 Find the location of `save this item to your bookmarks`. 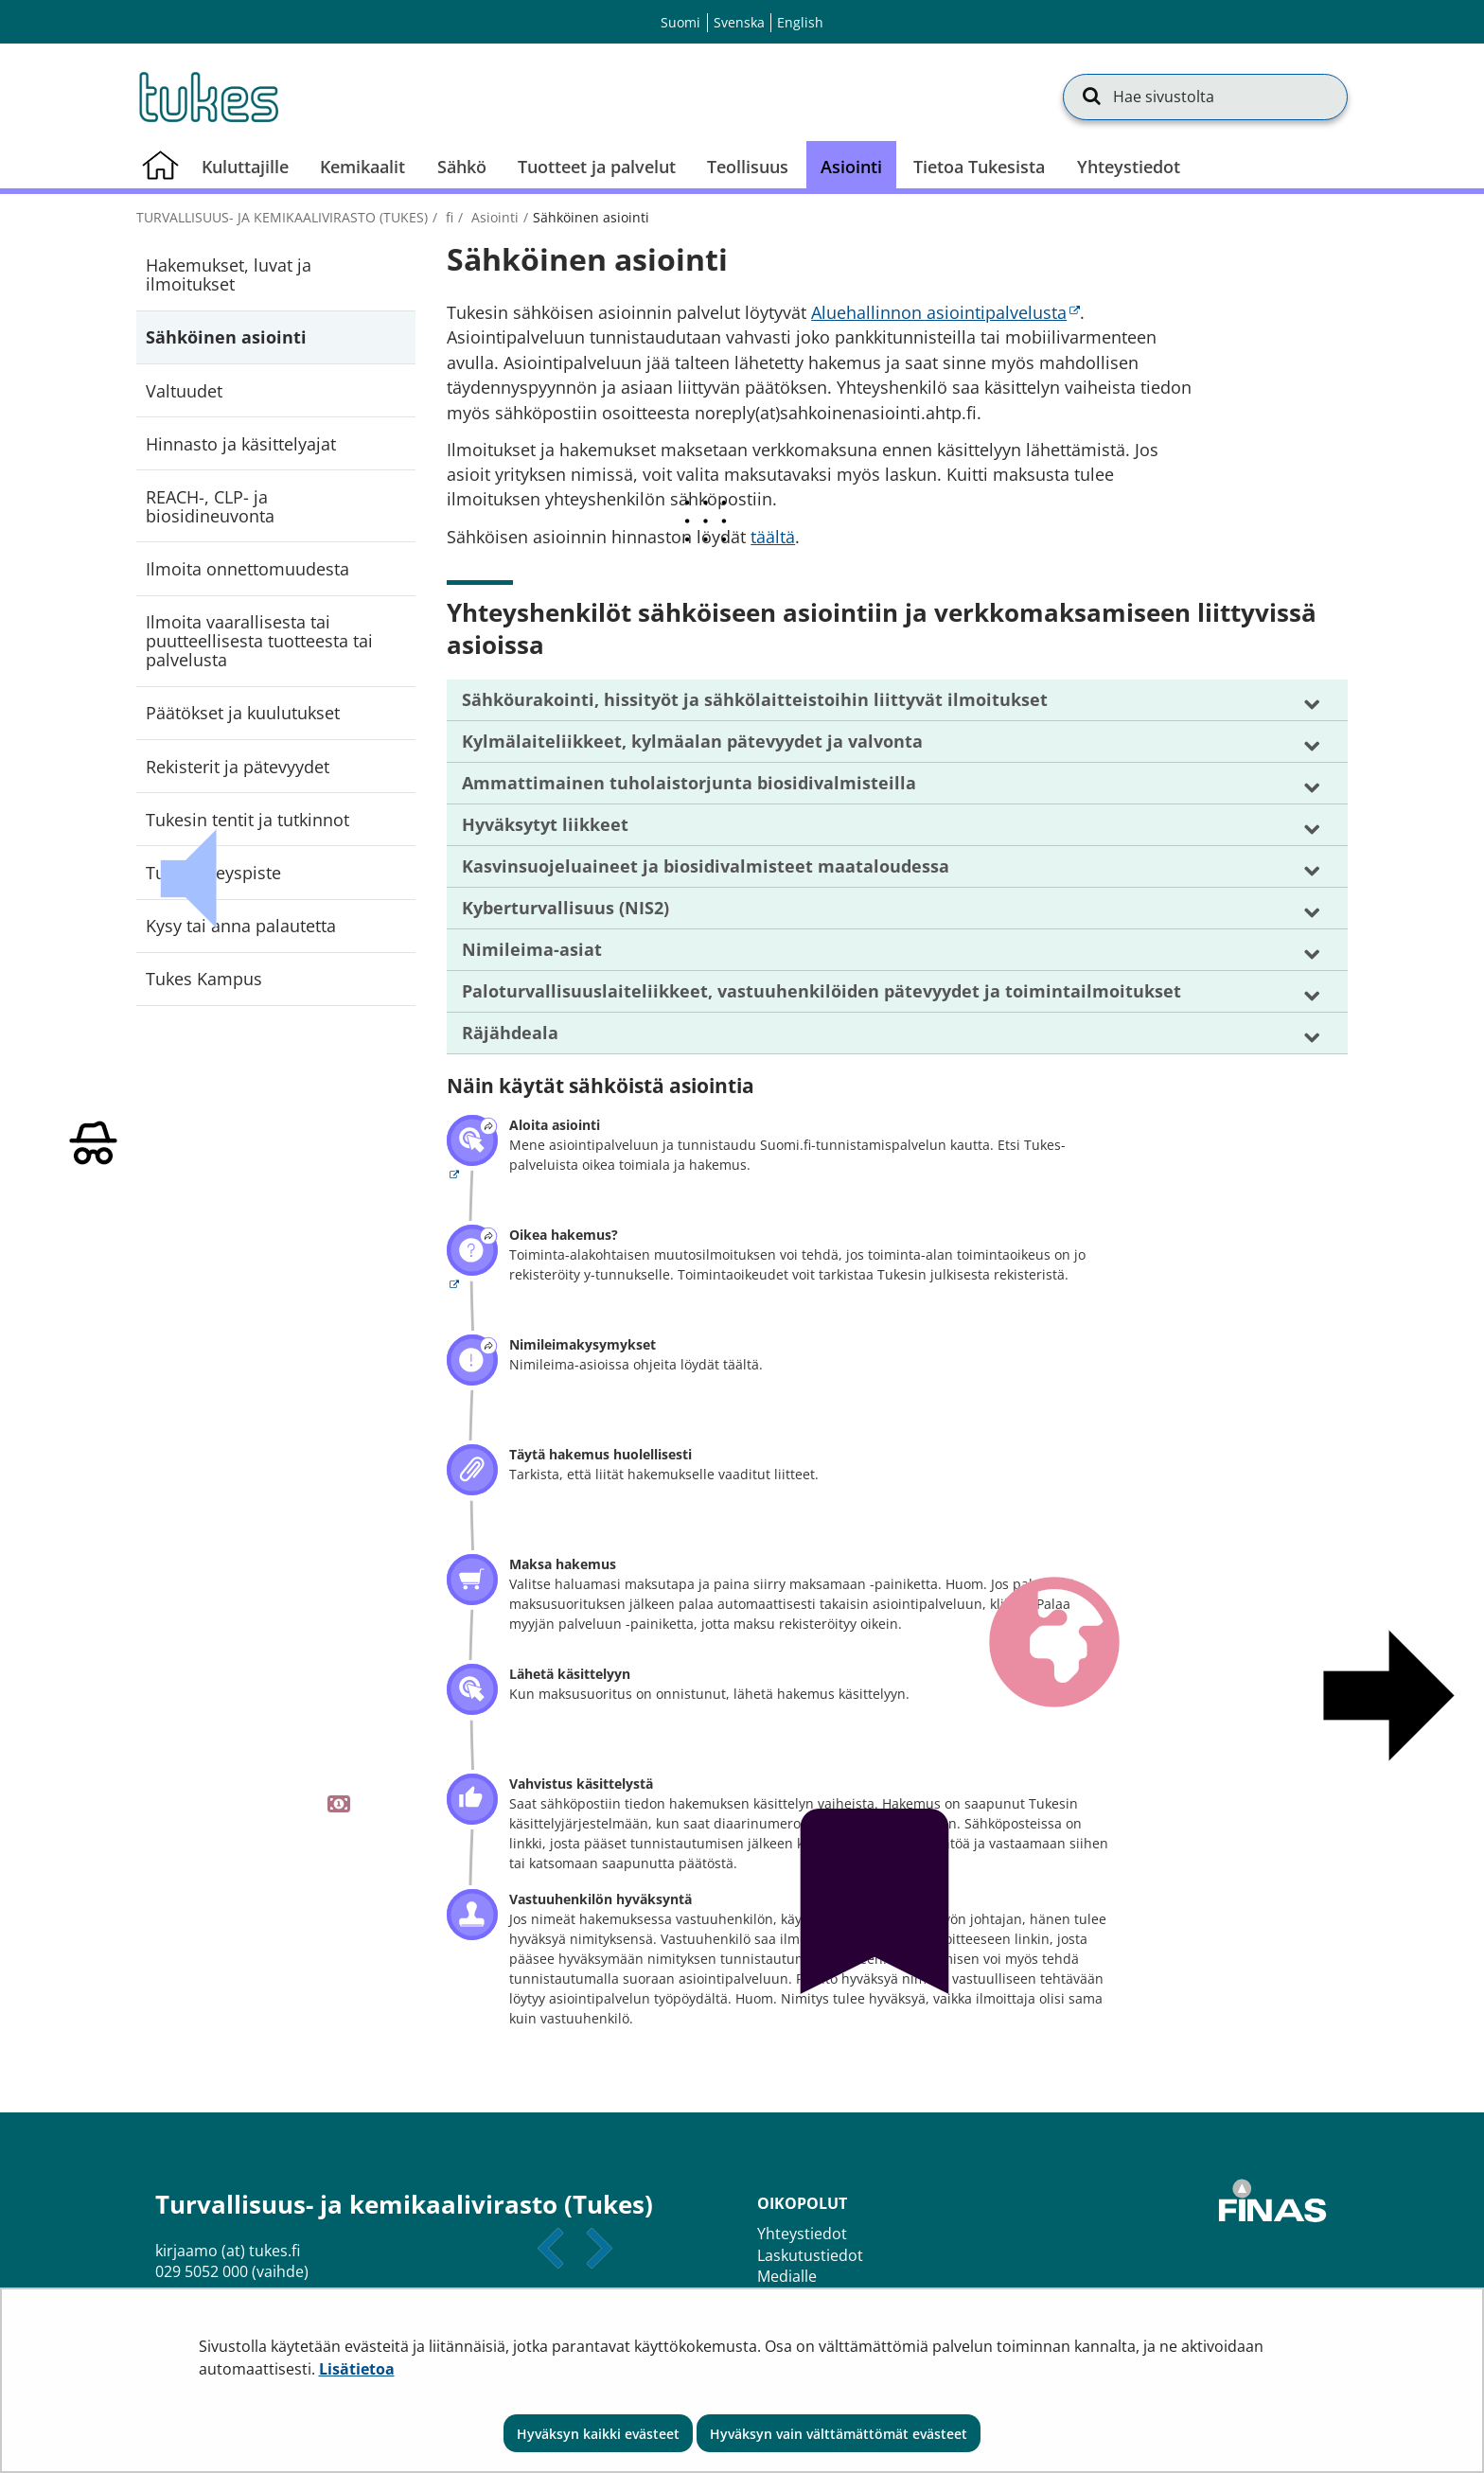

save this item to your bookmarks is located at coordinates (874, 1901).